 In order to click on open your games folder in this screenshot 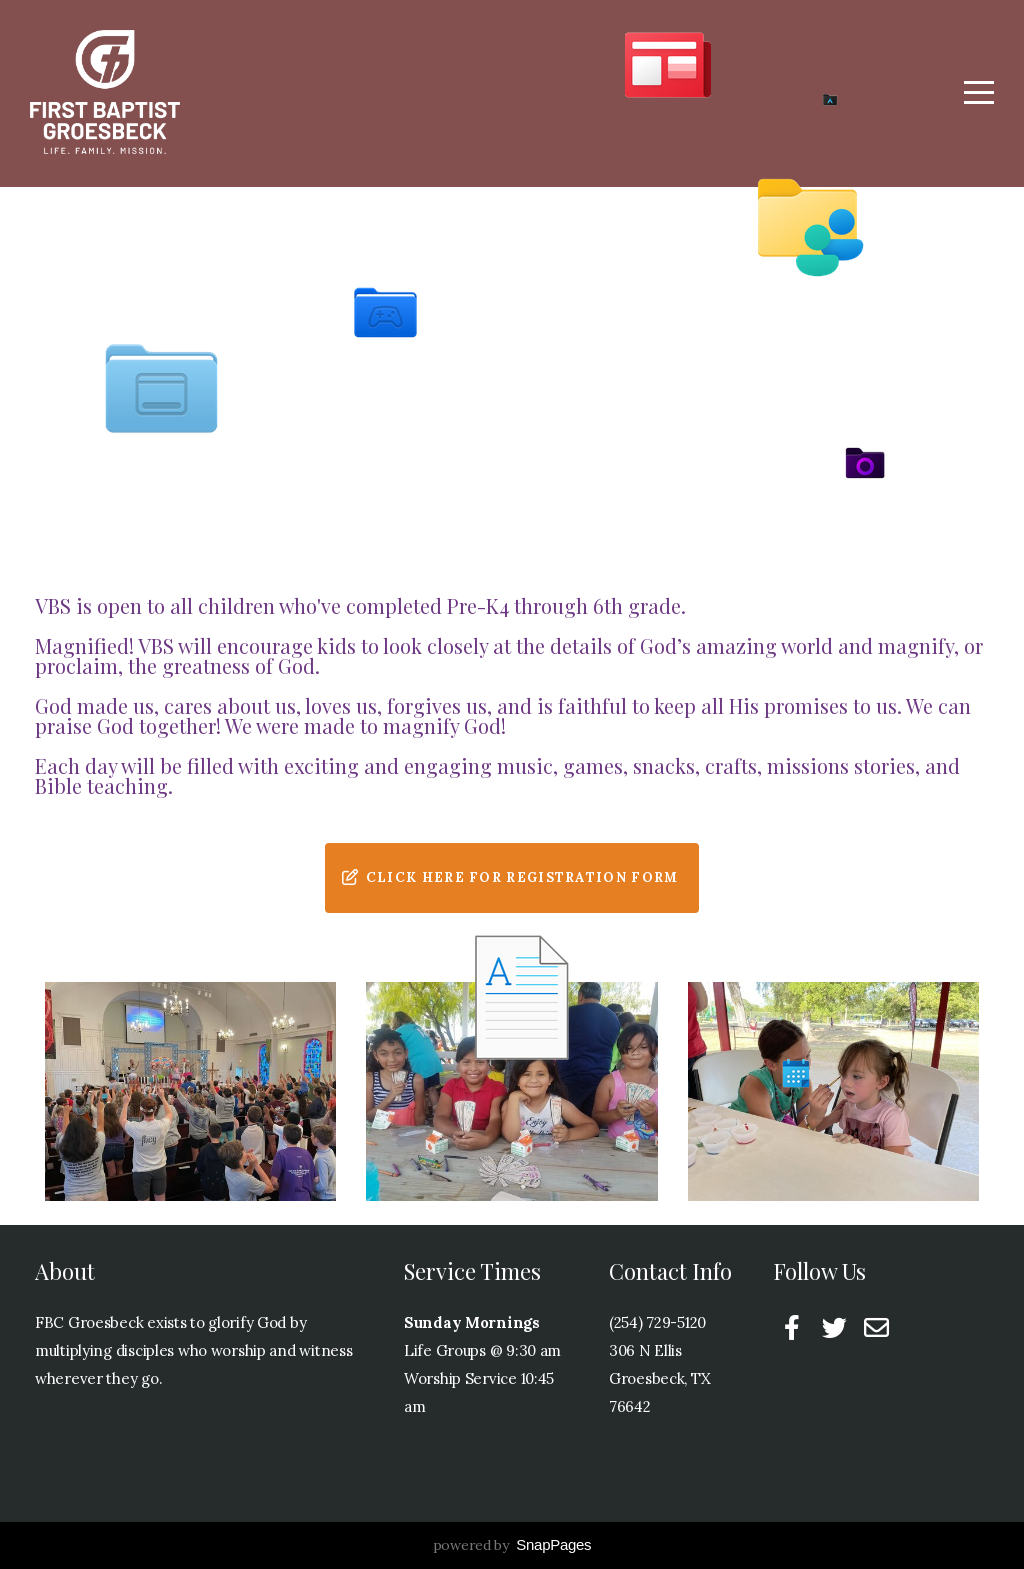, I will do `click(385, 312)`.